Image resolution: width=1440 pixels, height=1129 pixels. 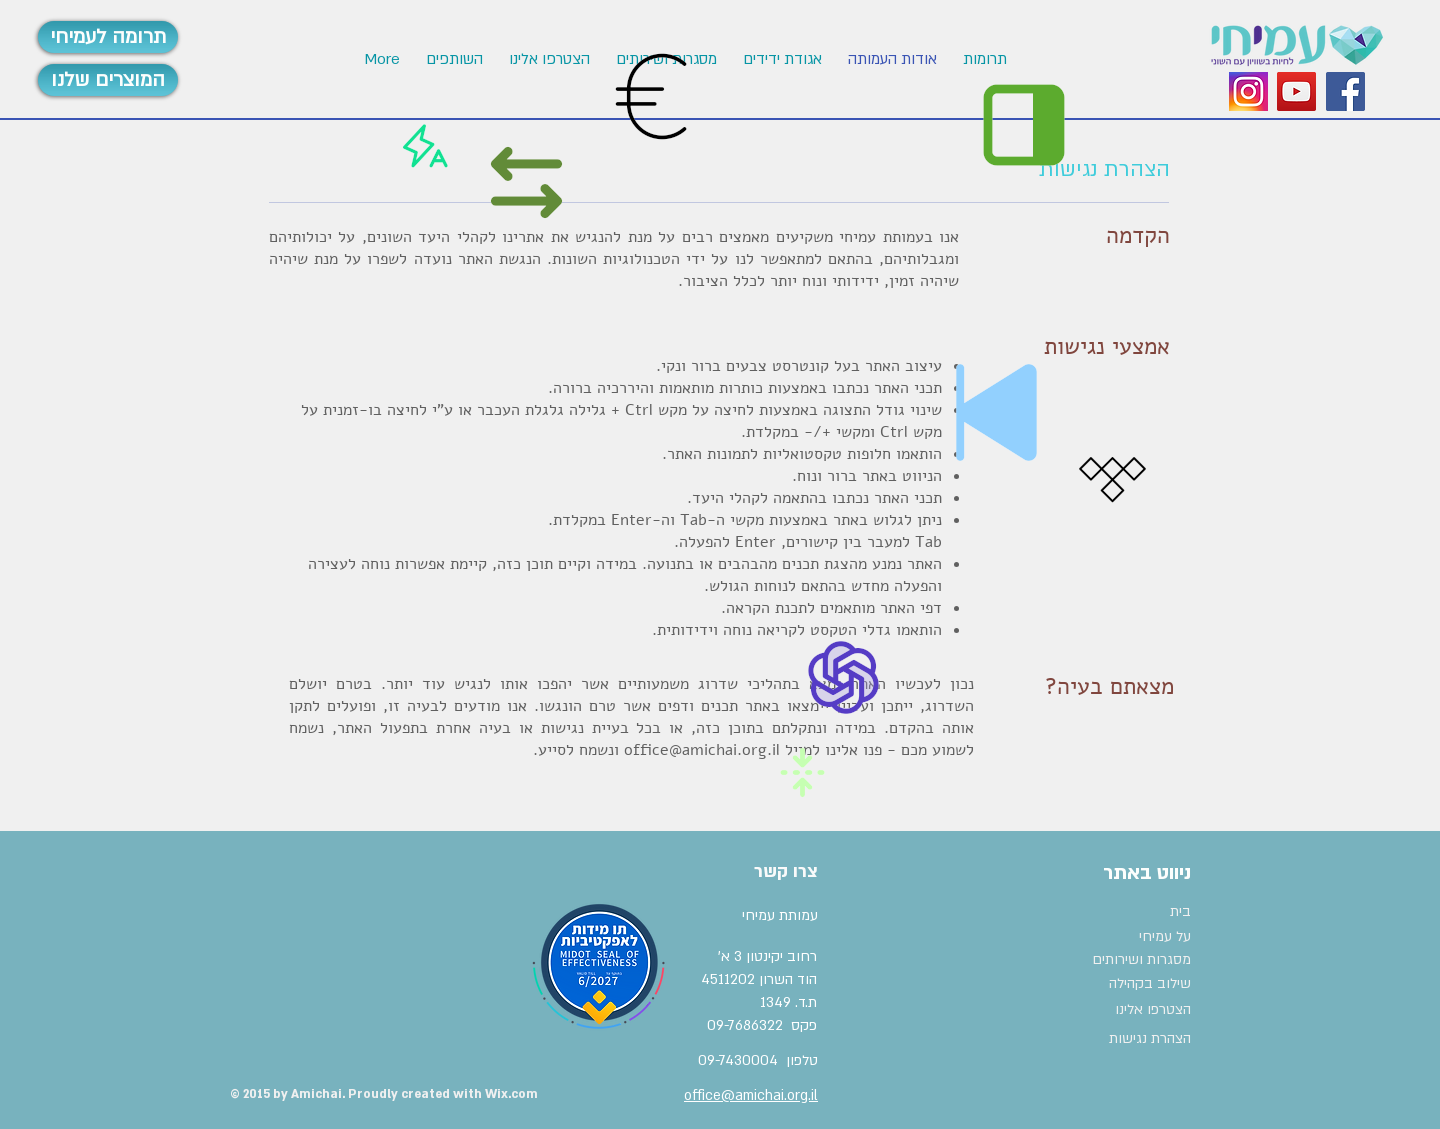 I want to click on swap or exchange items, so click(x=526, y=182).